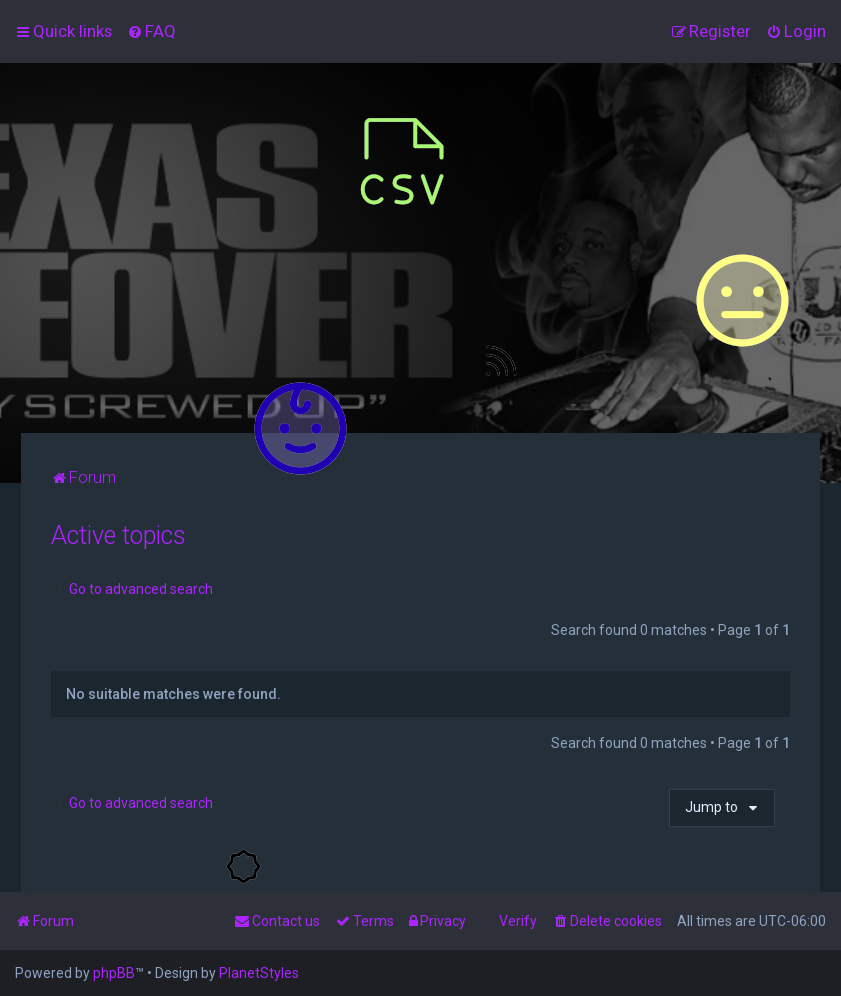  I want to click on access parental or family settings, so click(300, 428).